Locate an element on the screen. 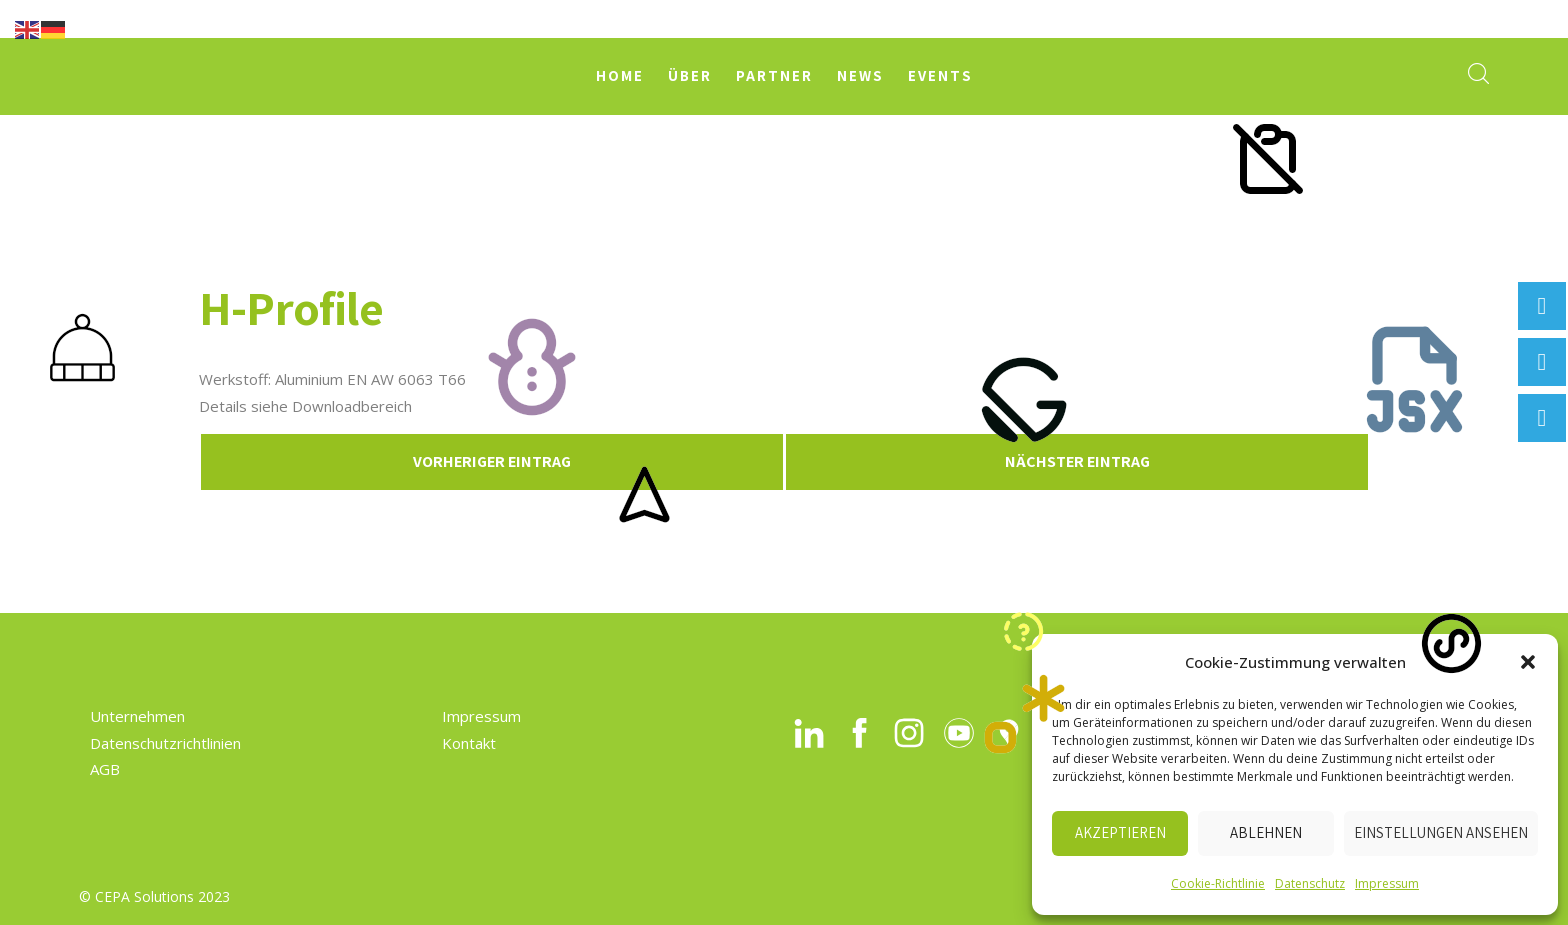 The width and height of the screenshot is (1568, 925). access regular expression search options is located at coordinates (1024, 714).